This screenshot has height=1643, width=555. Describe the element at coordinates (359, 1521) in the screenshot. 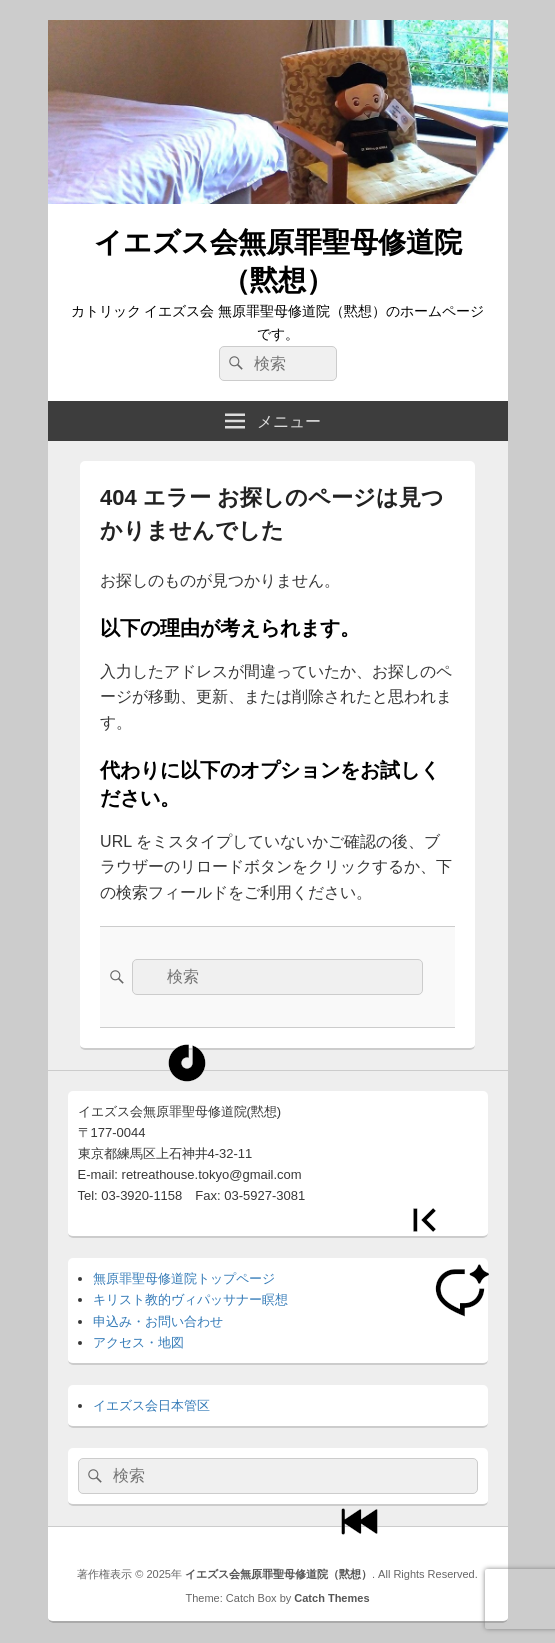

I see `skip to the beginning of the track` at that location.